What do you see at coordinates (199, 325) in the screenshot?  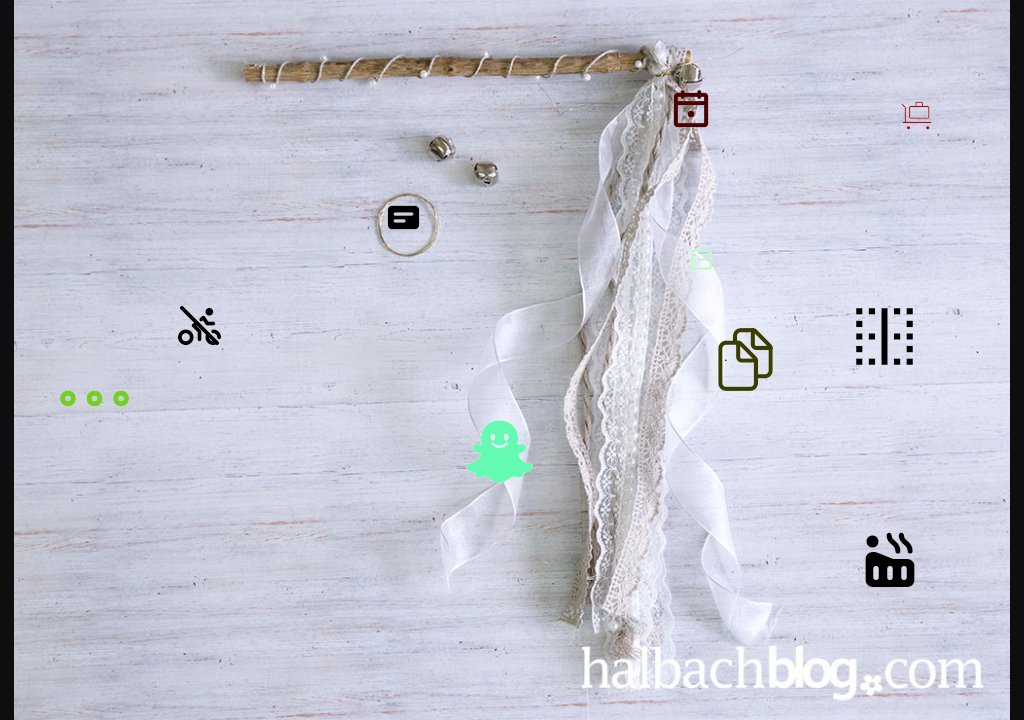 I see `bike rental or sharing unavailable` at bounding box center [199, 325].